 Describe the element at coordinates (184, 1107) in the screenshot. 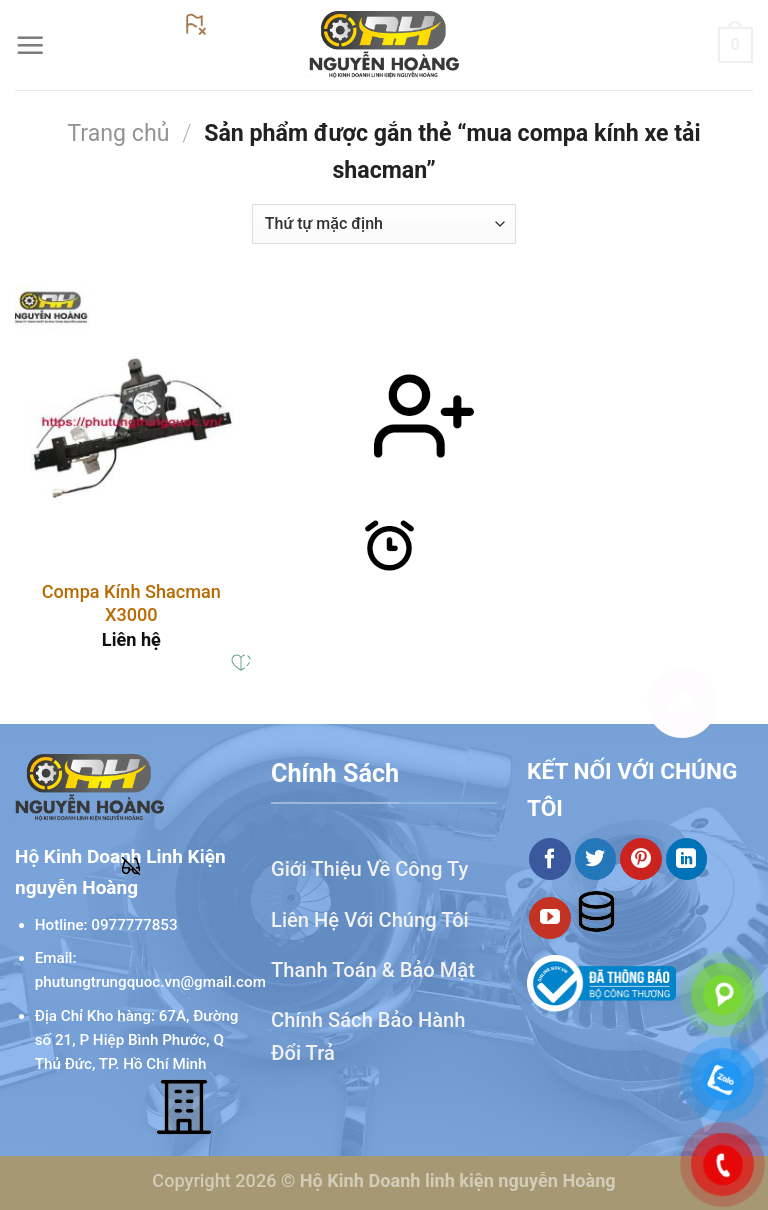

I see `view building or office location` at that location.